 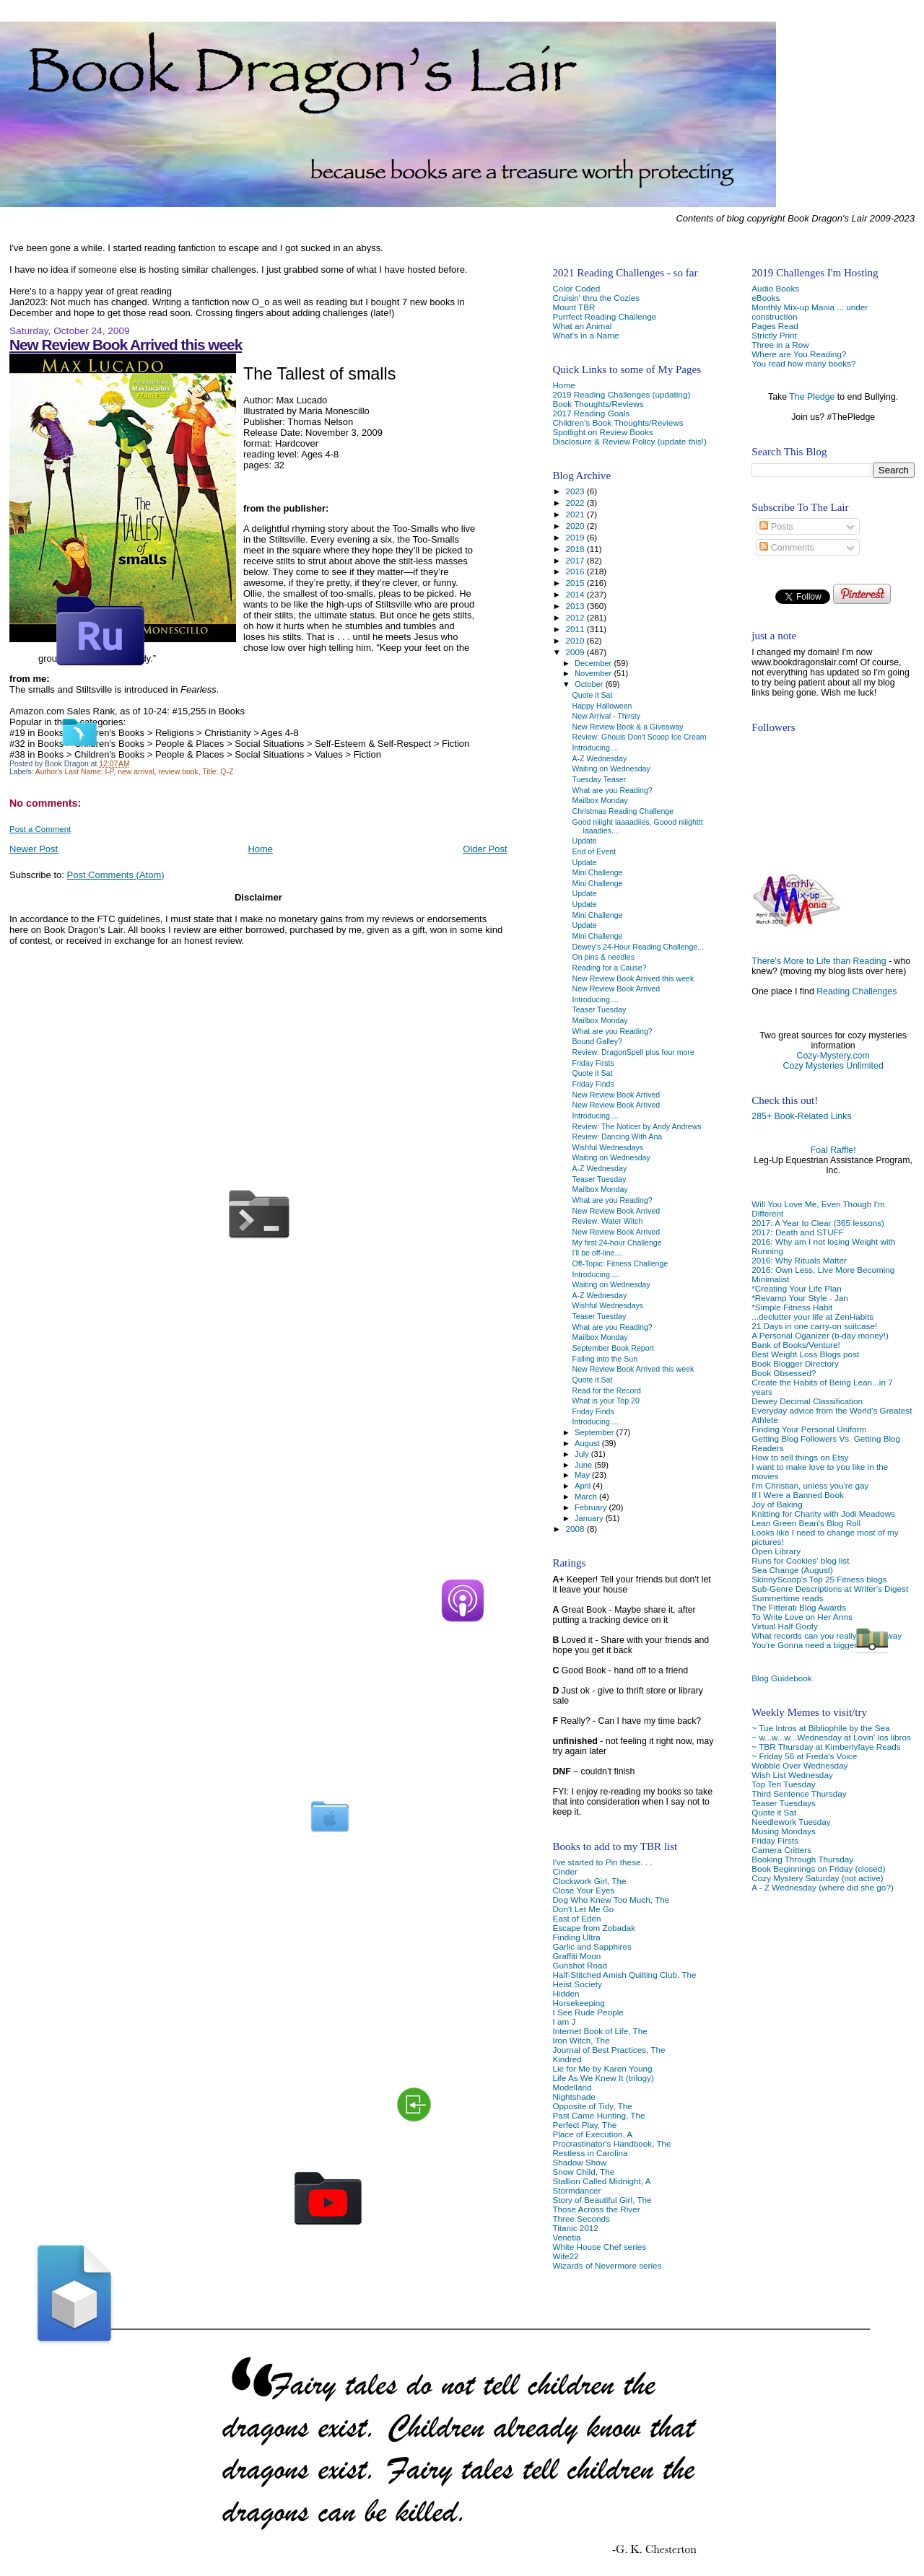 What do you see at coordinates (100, 633) in the screenshot?
I see `folder containing Adobe Premiere Rush project files` at bounding box center [100, 633].